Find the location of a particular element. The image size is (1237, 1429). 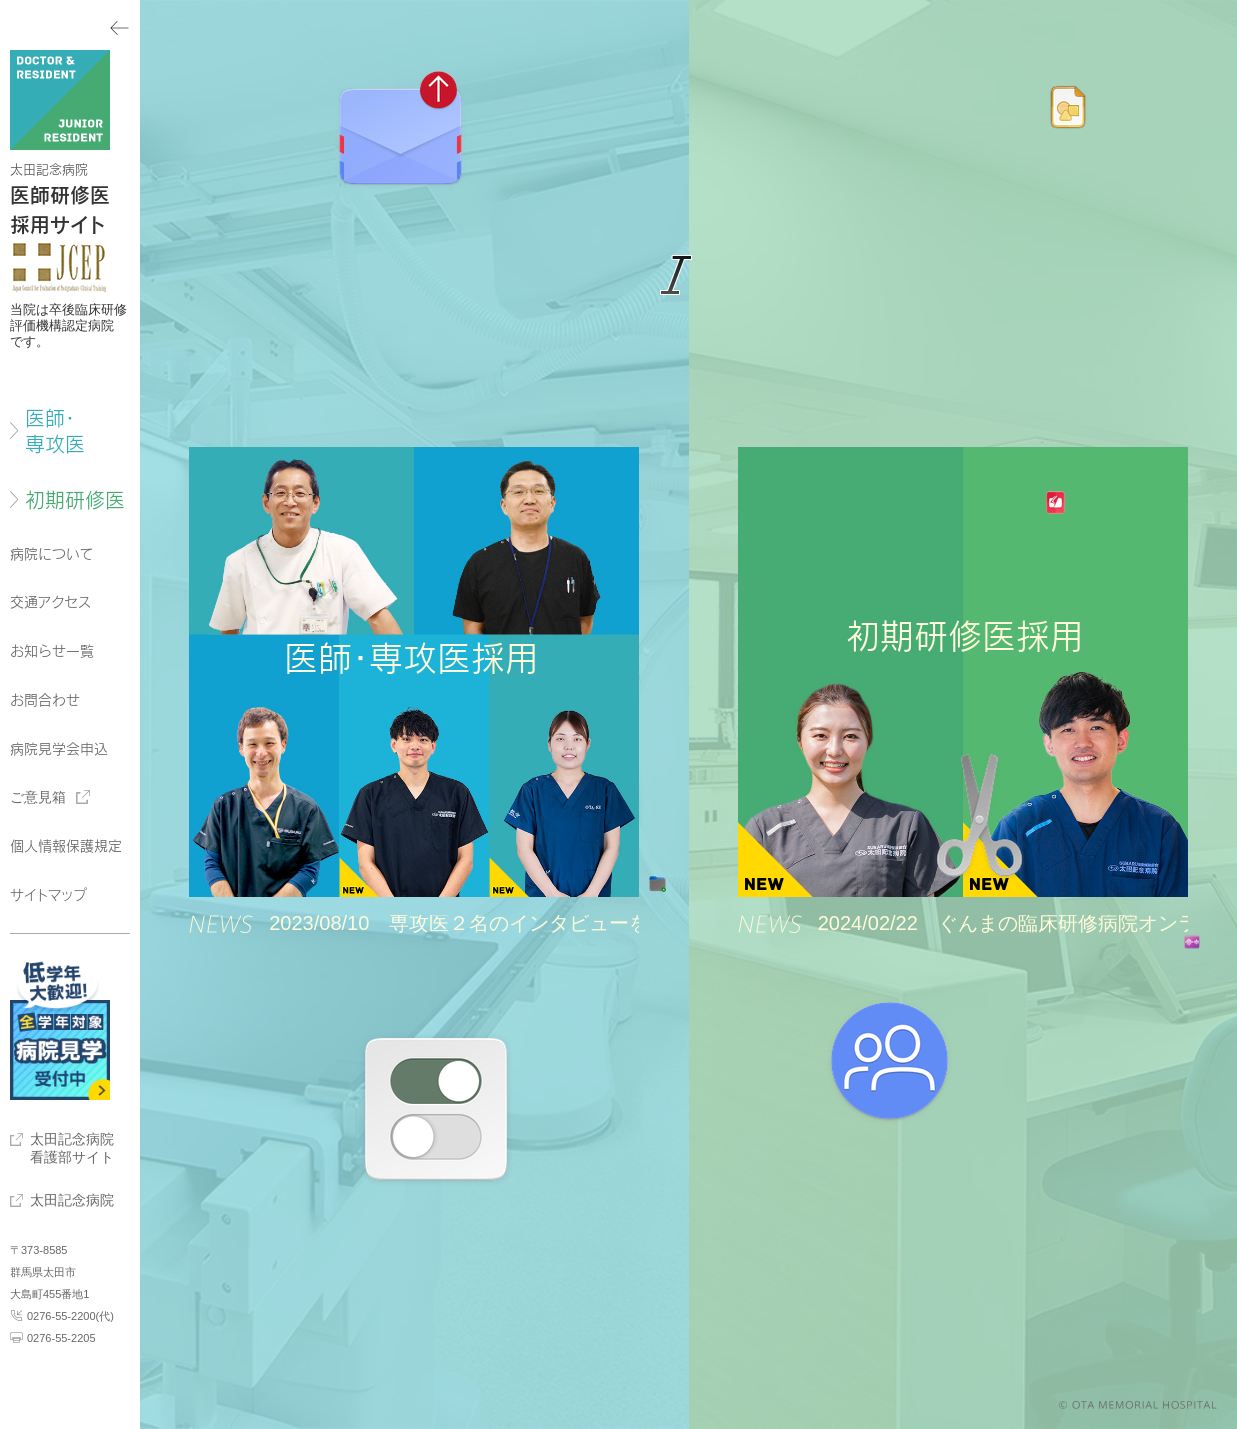

send an email or message is located at coordinates (400, 136).